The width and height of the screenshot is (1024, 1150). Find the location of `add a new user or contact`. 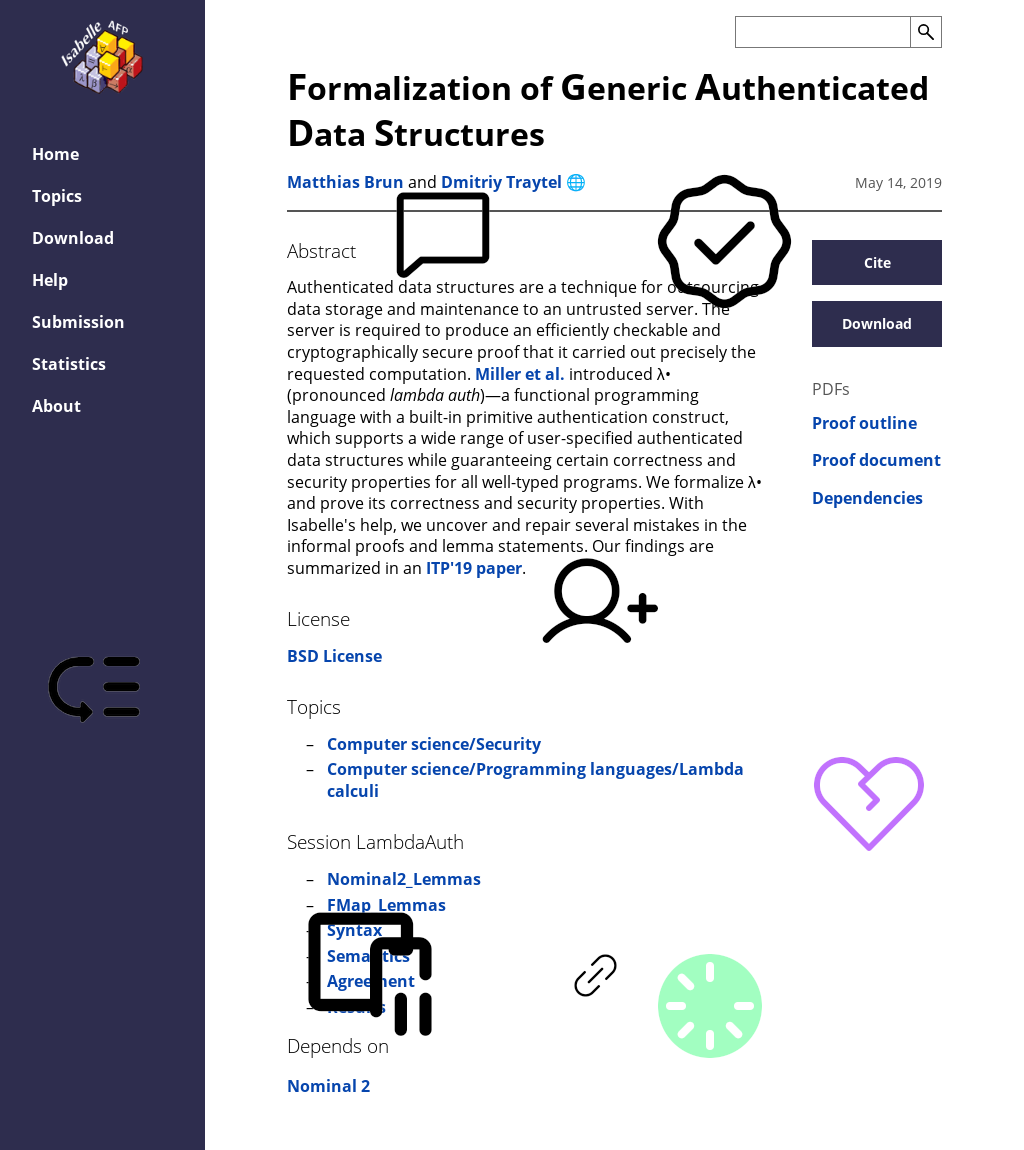

add a new user or contact is located at coordinates (596, 604).